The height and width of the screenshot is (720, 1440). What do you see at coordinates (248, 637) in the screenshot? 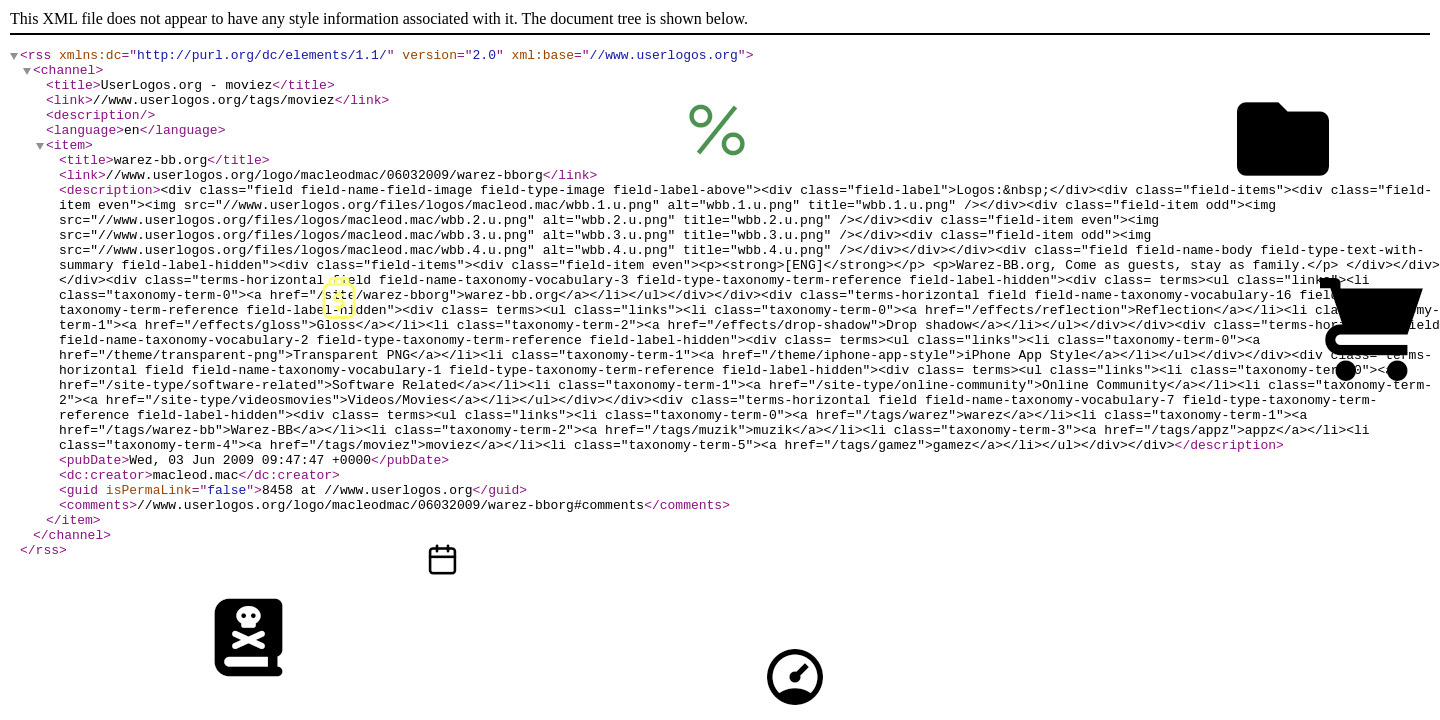
I see `access spooky or halloween-themed content` at bounding box center [248, 637].